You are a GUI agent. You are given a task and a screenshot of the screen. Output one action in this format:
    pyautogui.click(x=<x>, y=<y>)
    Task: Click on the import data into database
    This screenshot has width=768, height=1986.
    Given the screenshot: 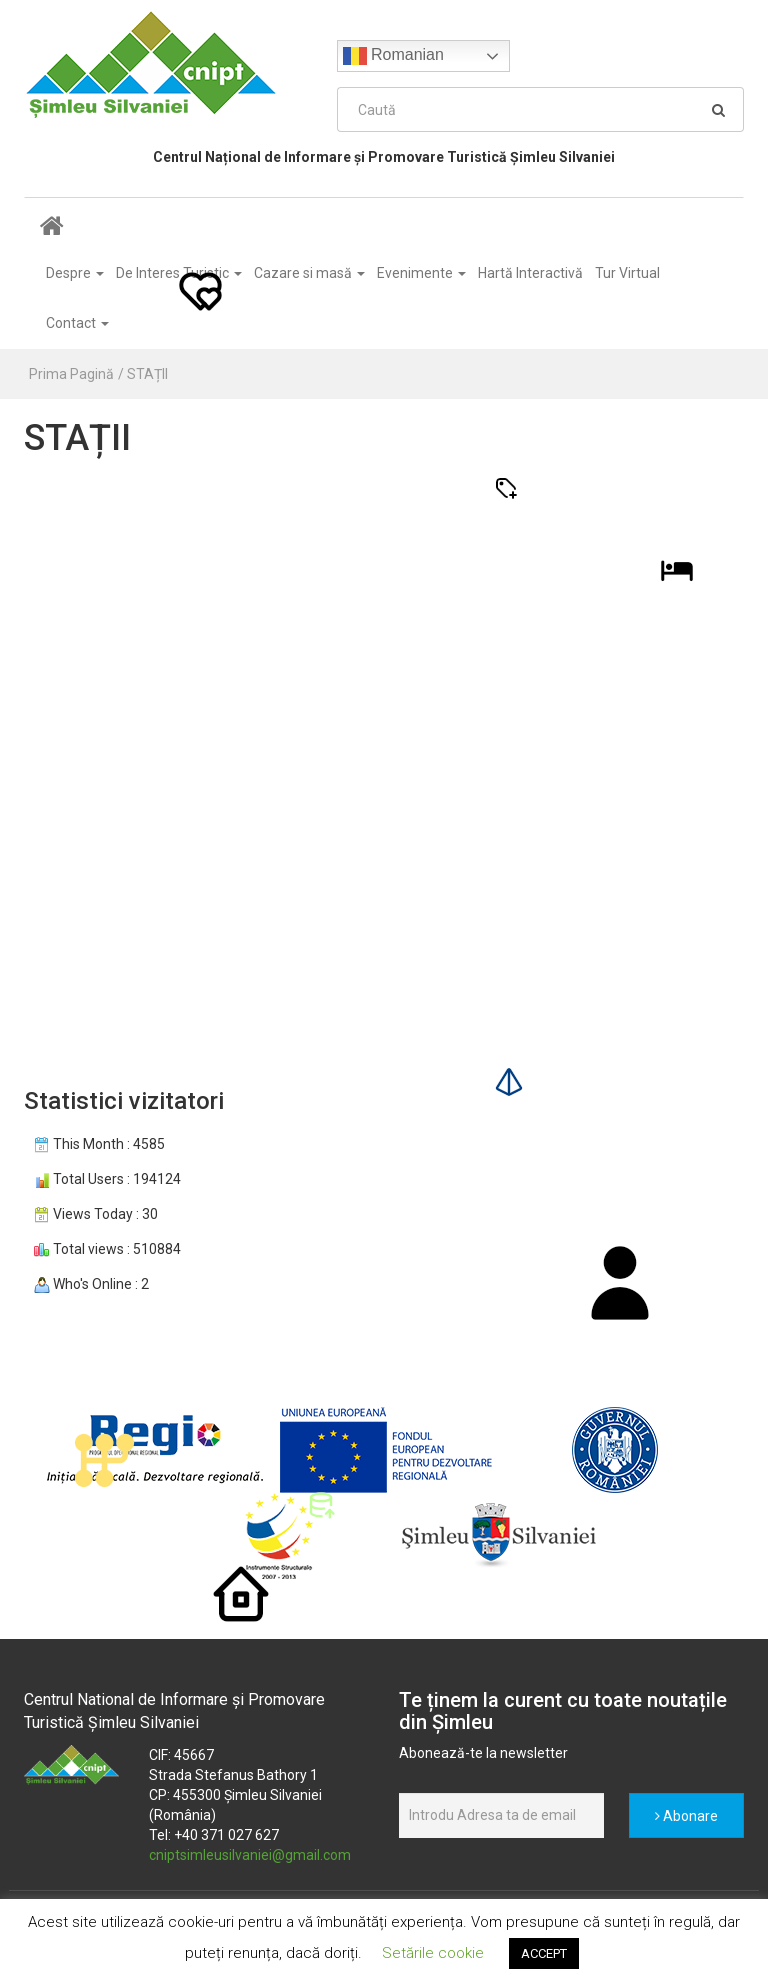 What is the action you would take?
    pyautogui.click(x=321, y=1505)
    